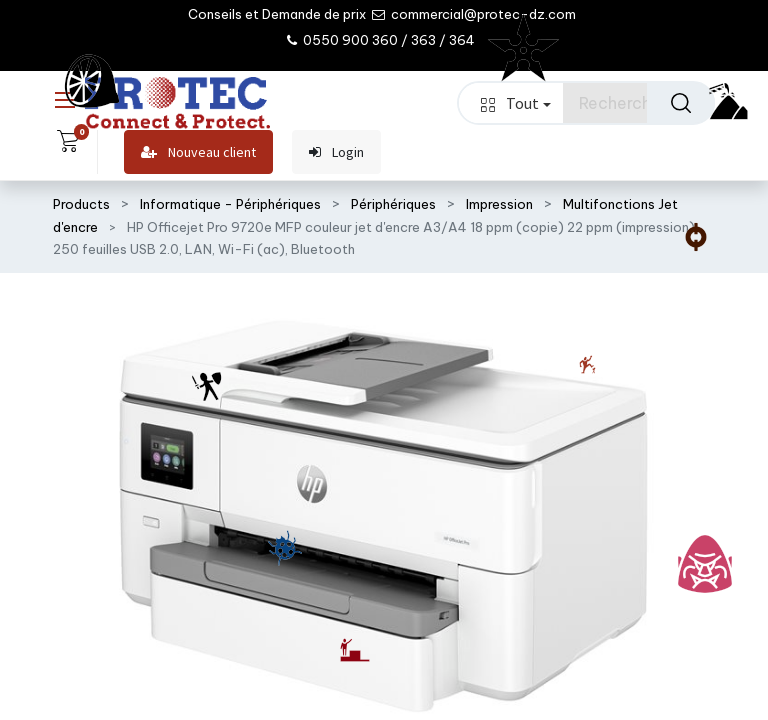 Image resolution: width=768 pixels, height=720 pixels. What do you see at coordinates (92, 81) in the screenshot?
I see `indicates citrus or lemon flavor/ingredient` at bounding box center [92, 81].